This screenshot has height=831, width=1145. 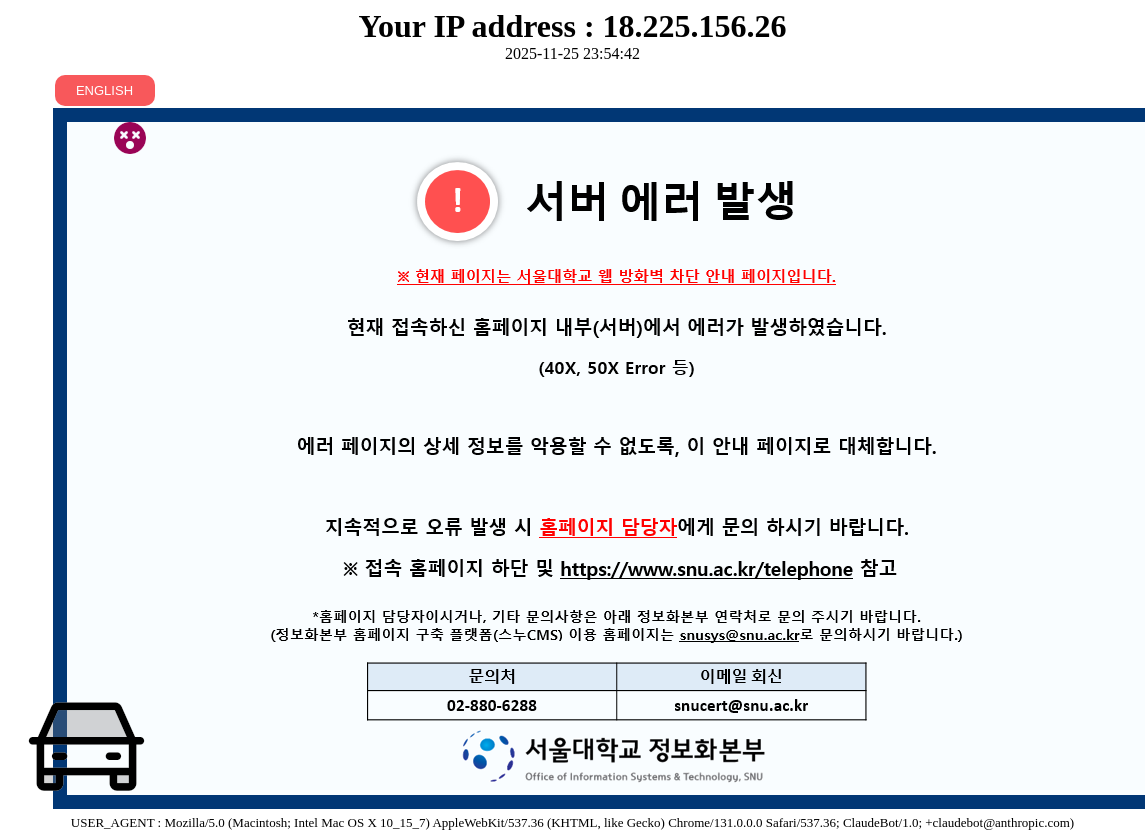 What do you see at coordinates (86, 748) in the screenshot?
I see `access vehicle or car-related features` at bounding box center [86, 748].